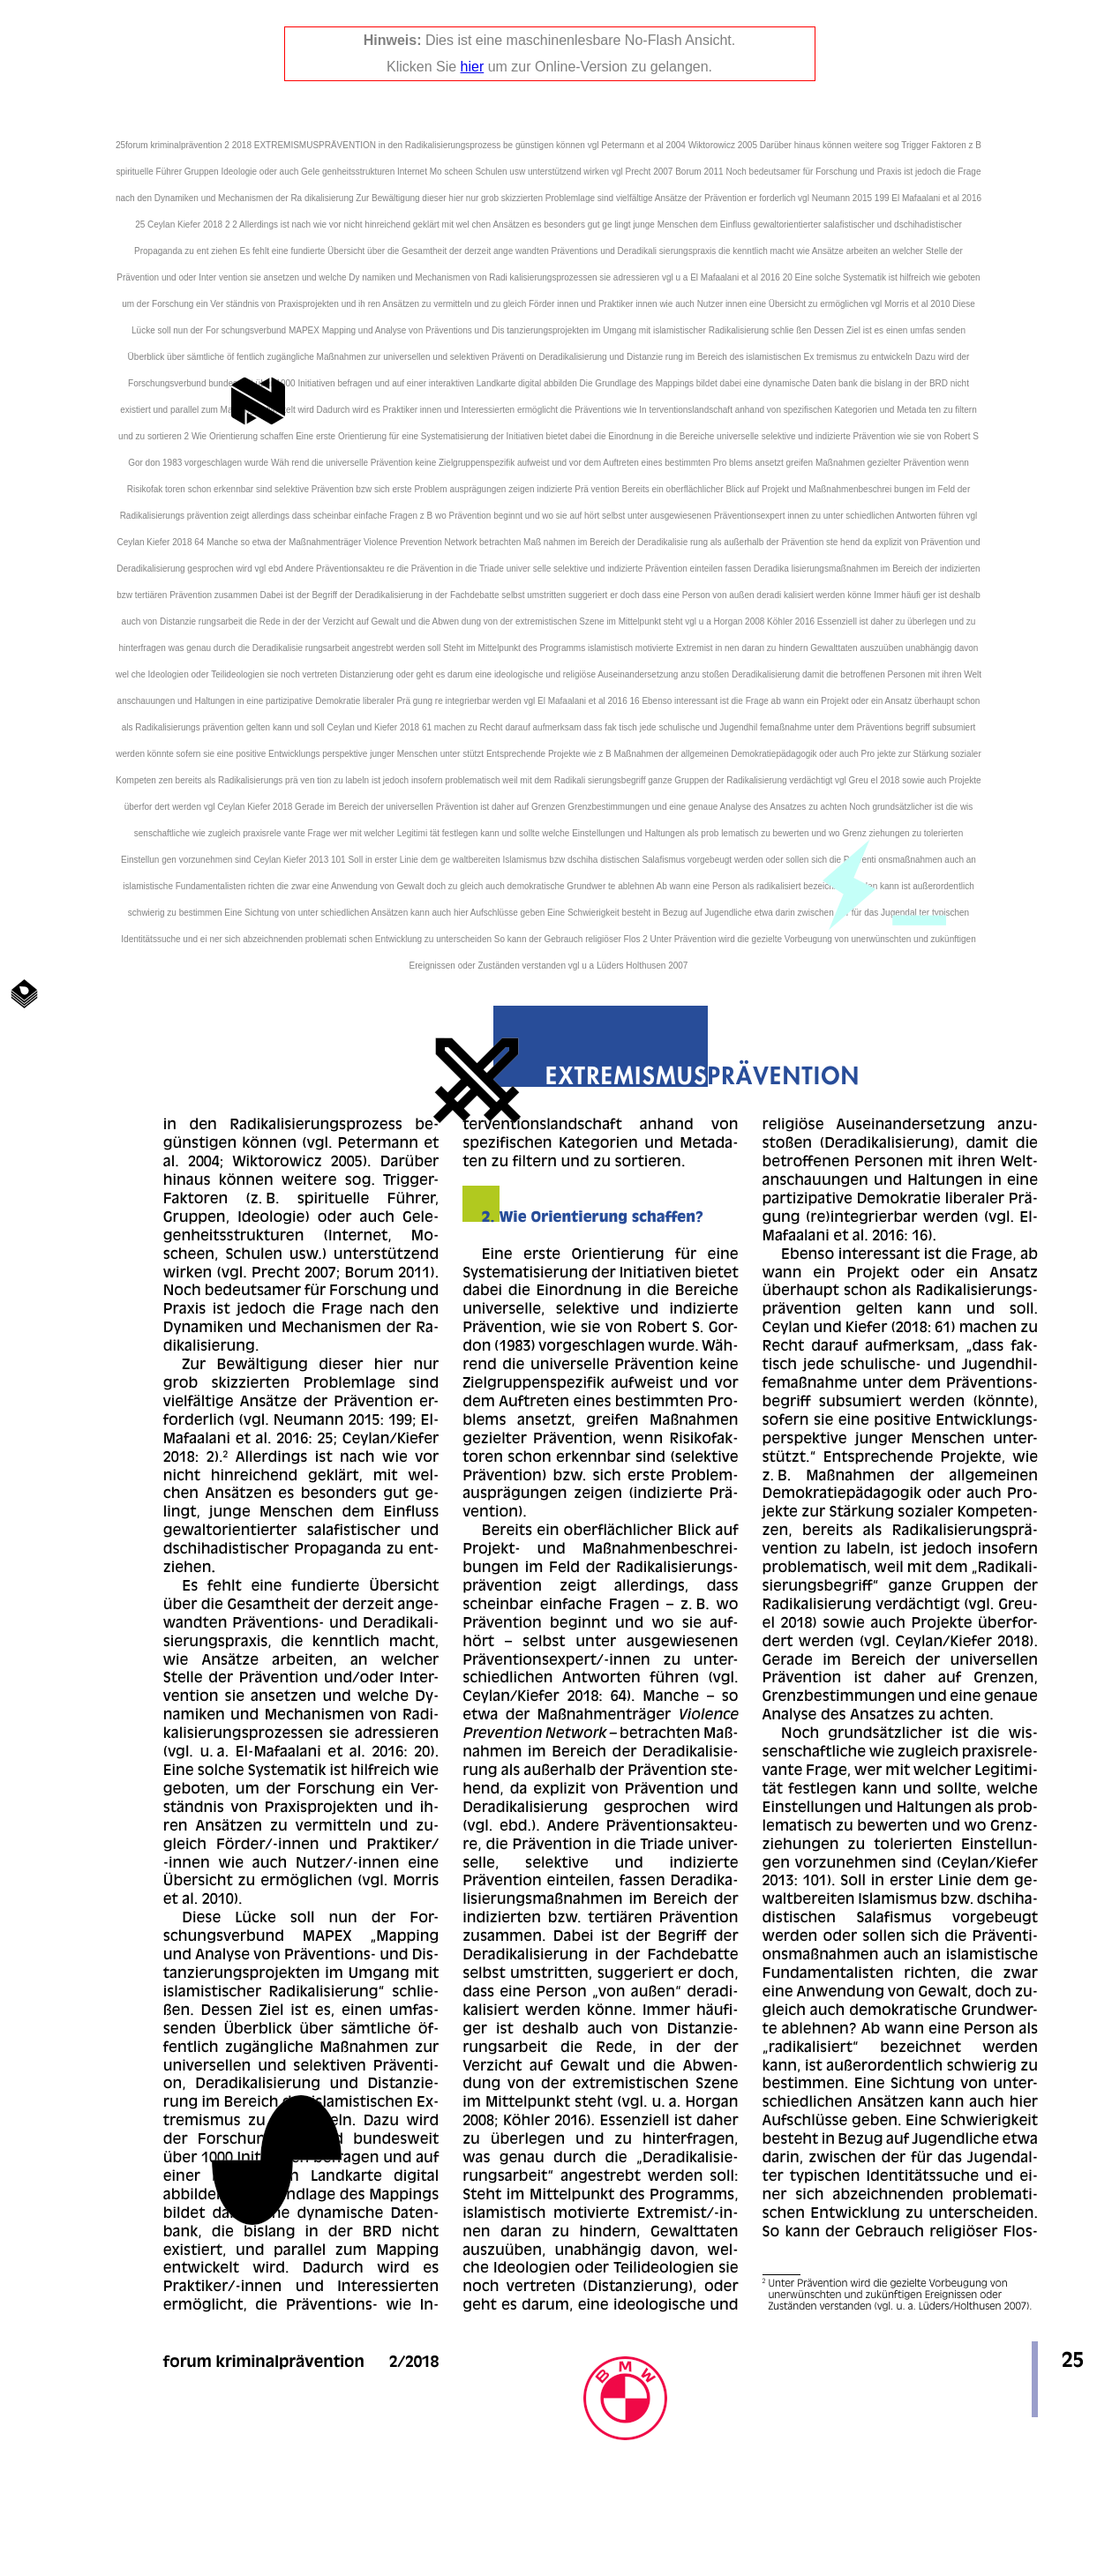  I want to click on nordic semiconductor company logo, so click(258, 401).